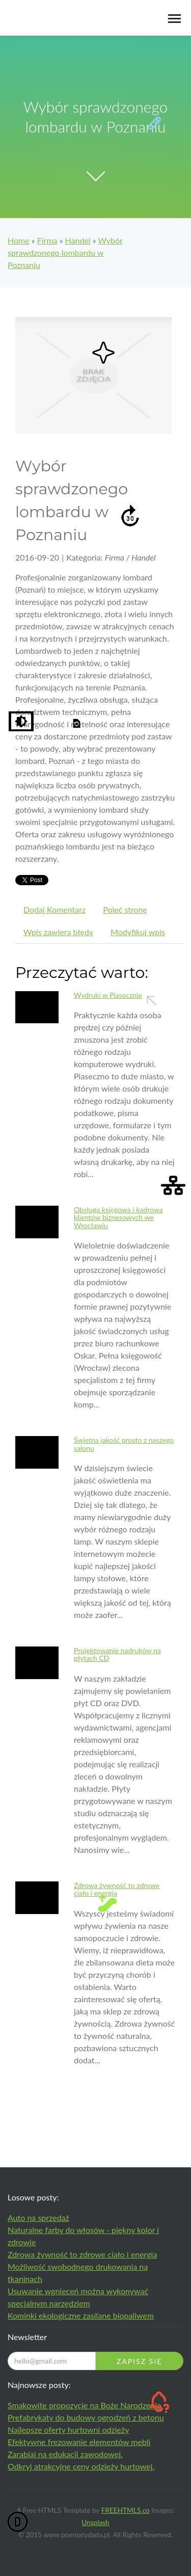 The width and height of the screenshot is (191, 2576). I want to click on restore a previous version of a document, so click(76, 723).